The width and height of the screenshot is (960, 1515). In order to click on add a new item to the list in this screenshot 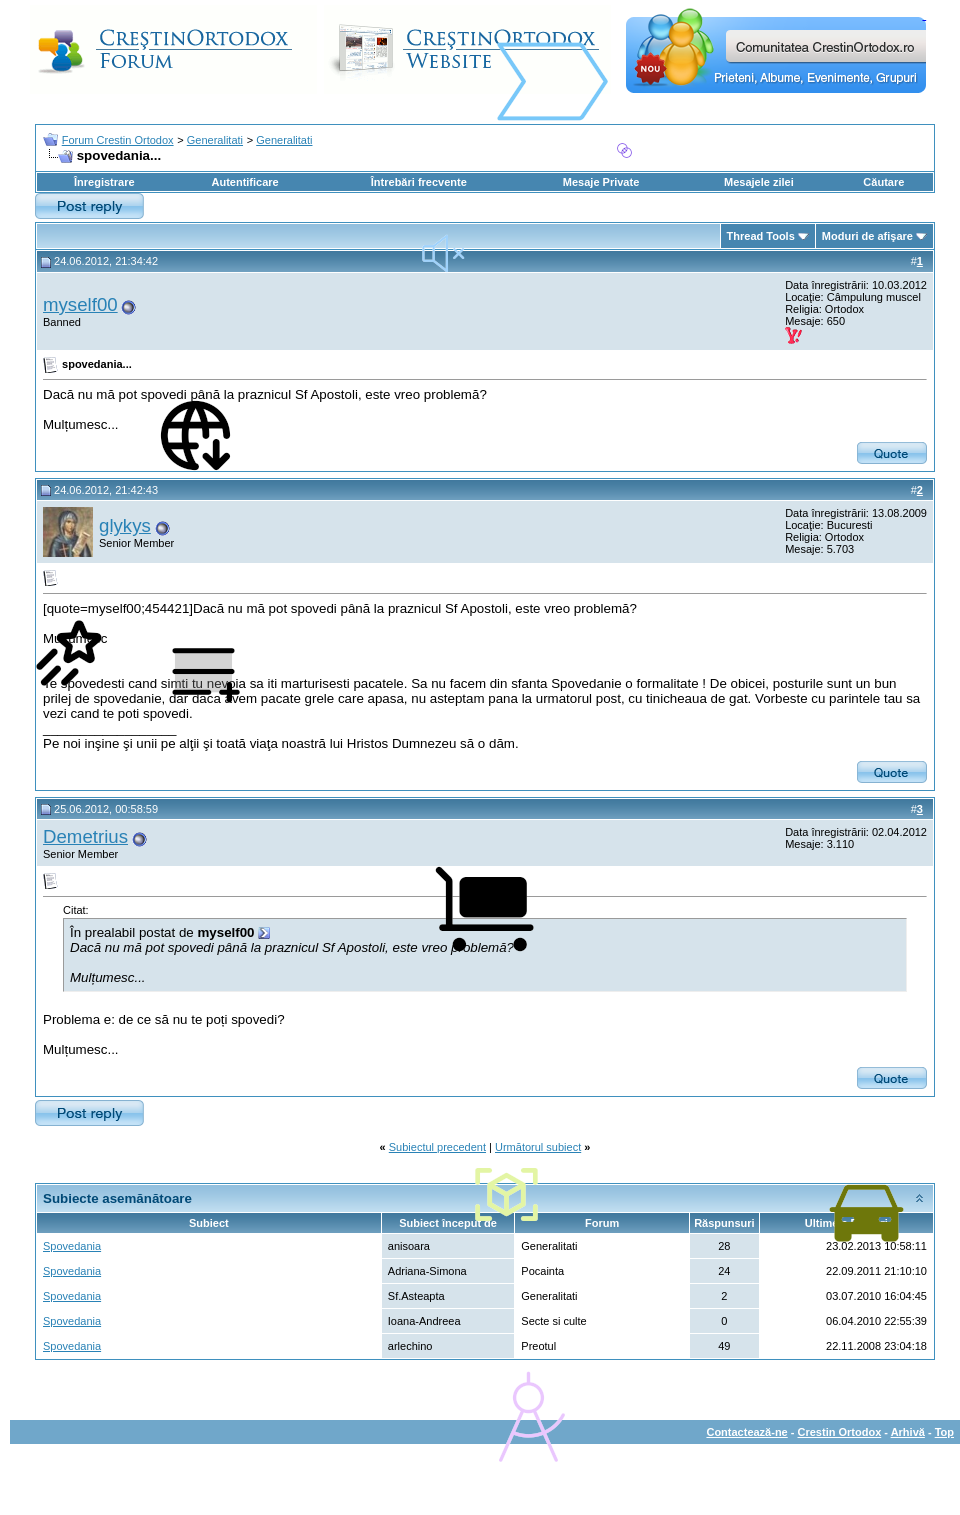, I will do `click(203, 671)`.